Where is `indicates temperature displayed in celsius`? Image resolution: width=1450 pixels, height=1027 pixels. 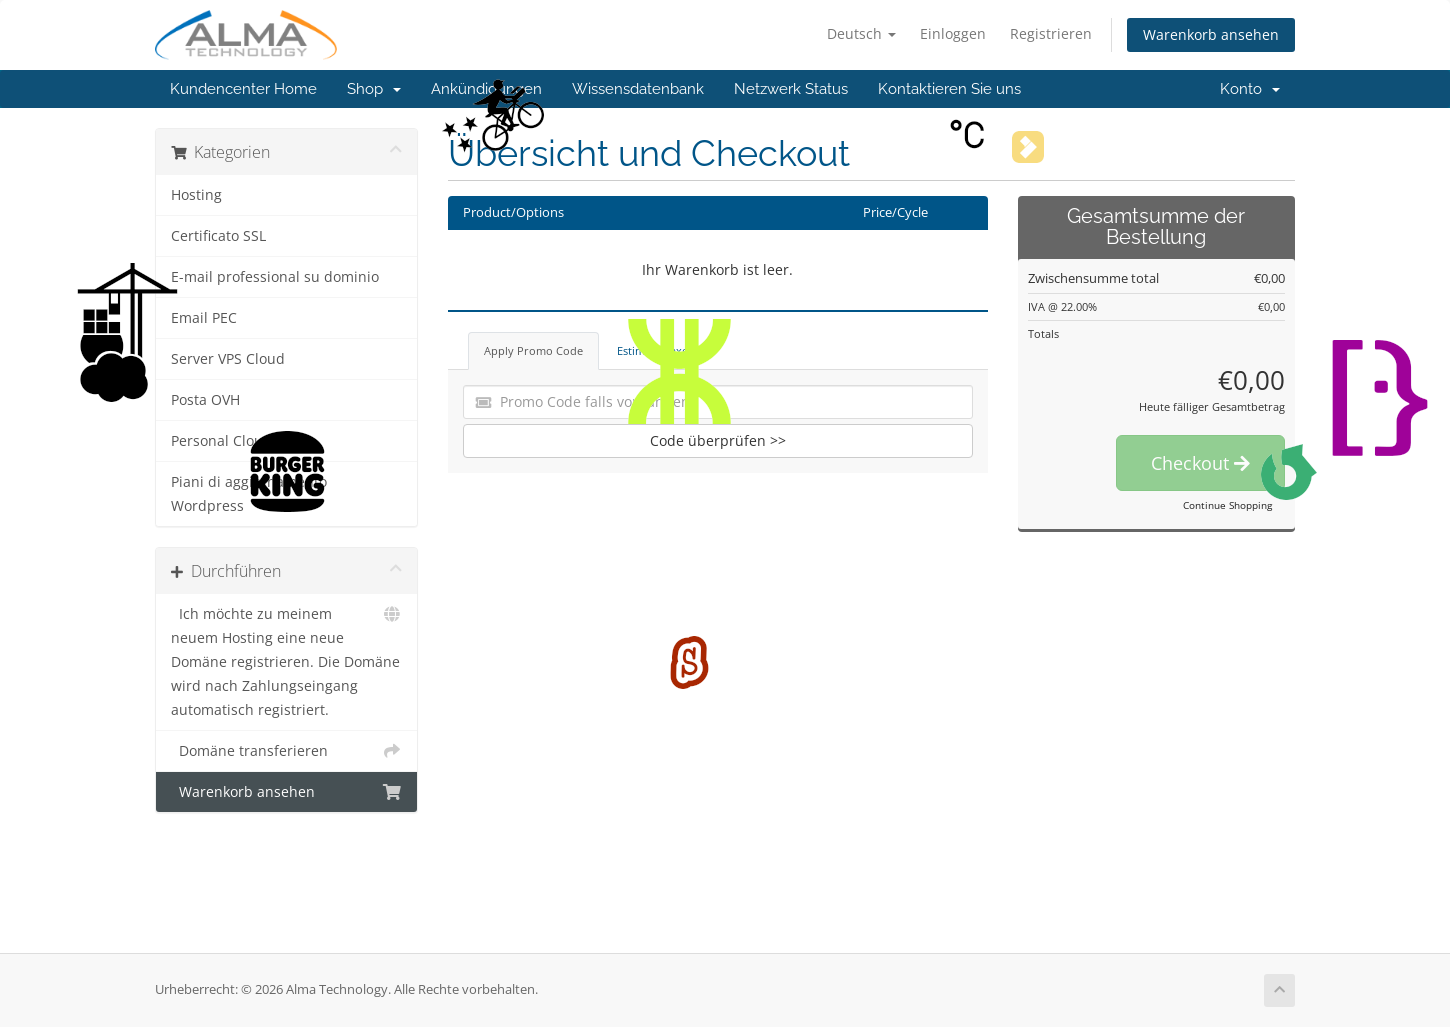
indicates temperature displayed in celsius is located at coordinates (968, 134).